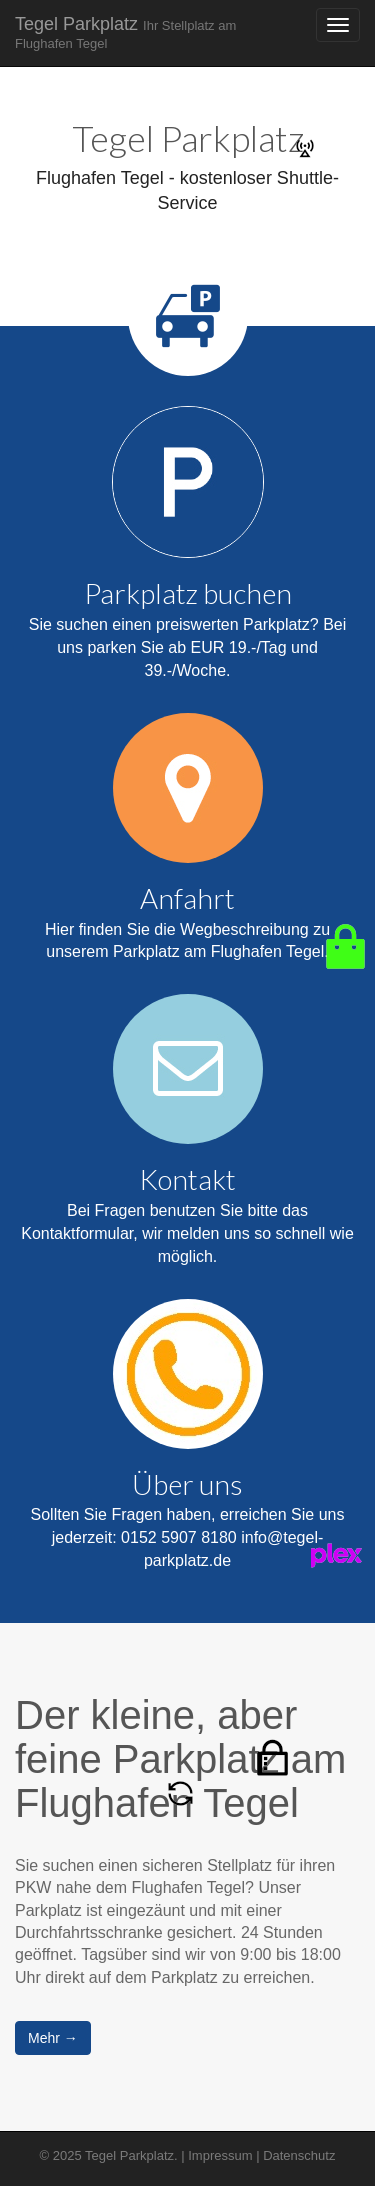 The height and width of the screenshot is (2186, 375). What do you see at coordinates (272, 1758) in the screenshot?
I see `indicates a private git repository` at bounding box center [272, 1758].